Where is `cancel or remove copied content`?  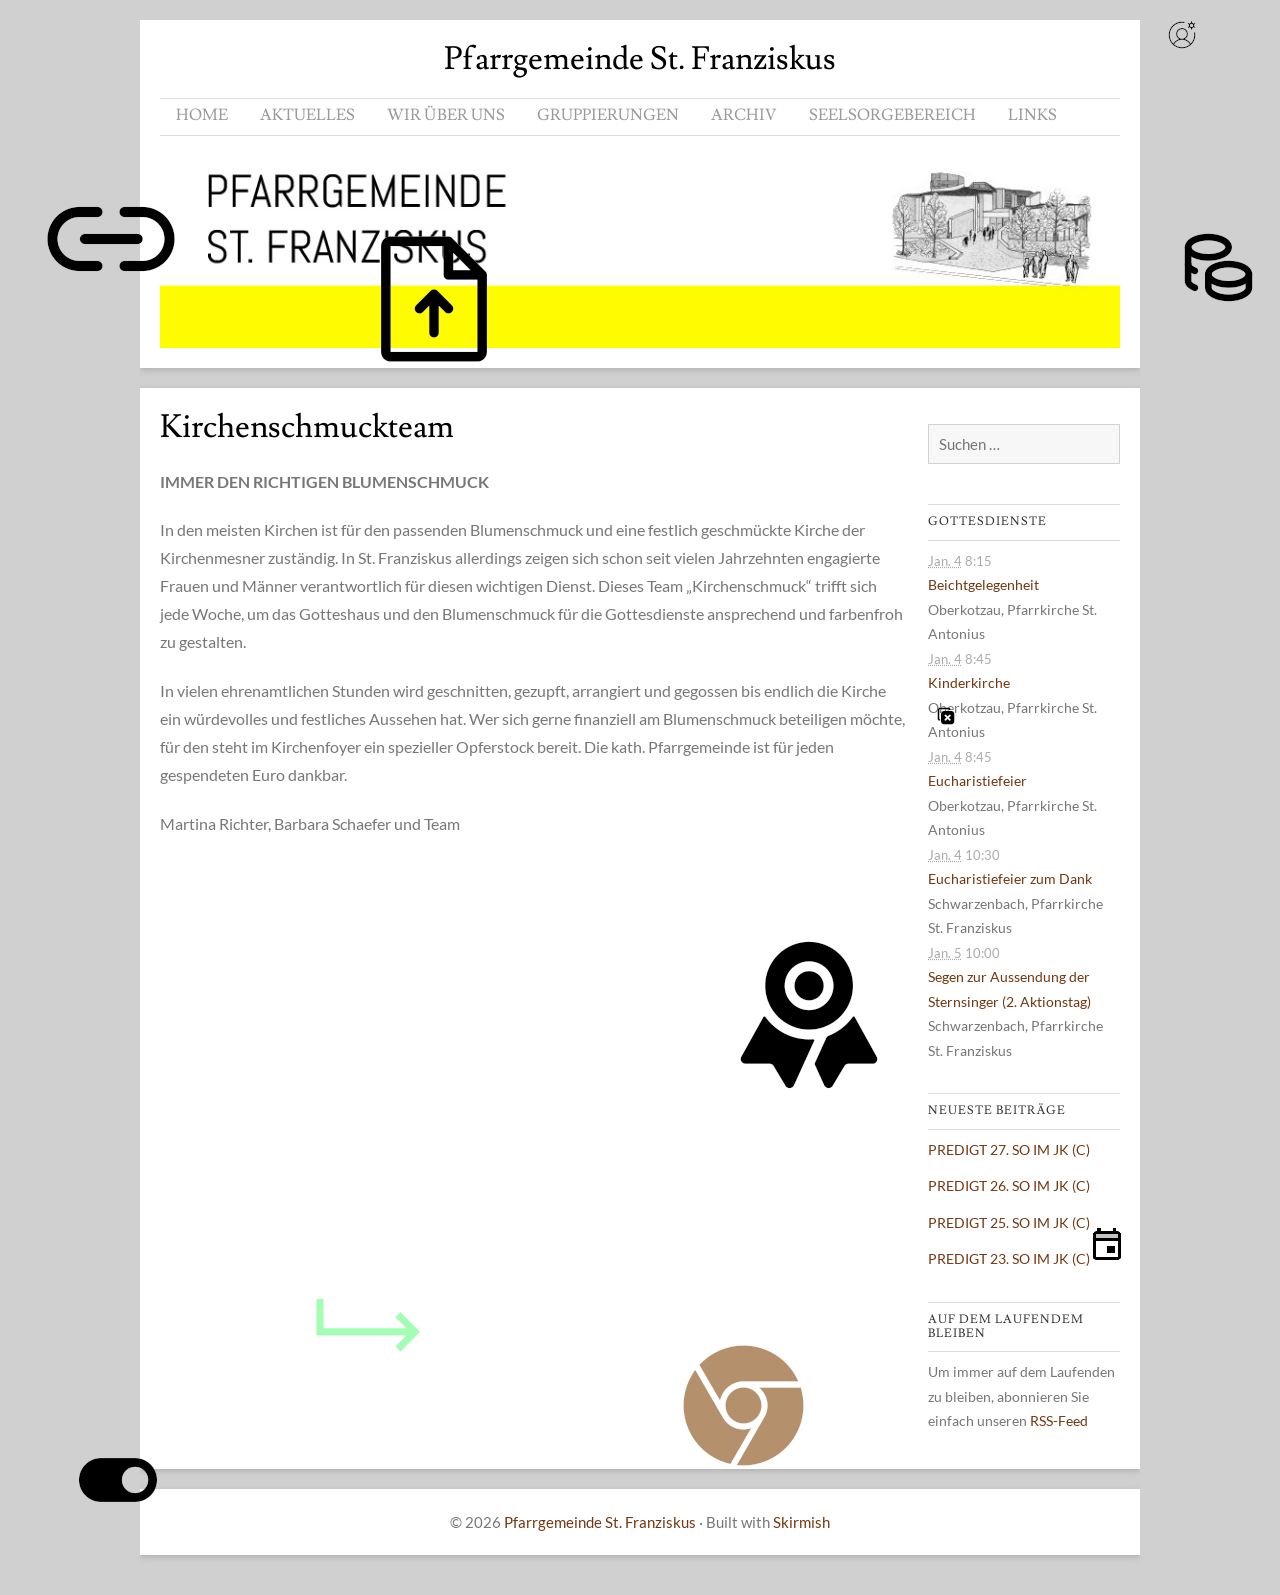 cancel or remove copied content is located at coordinates (946, 716).